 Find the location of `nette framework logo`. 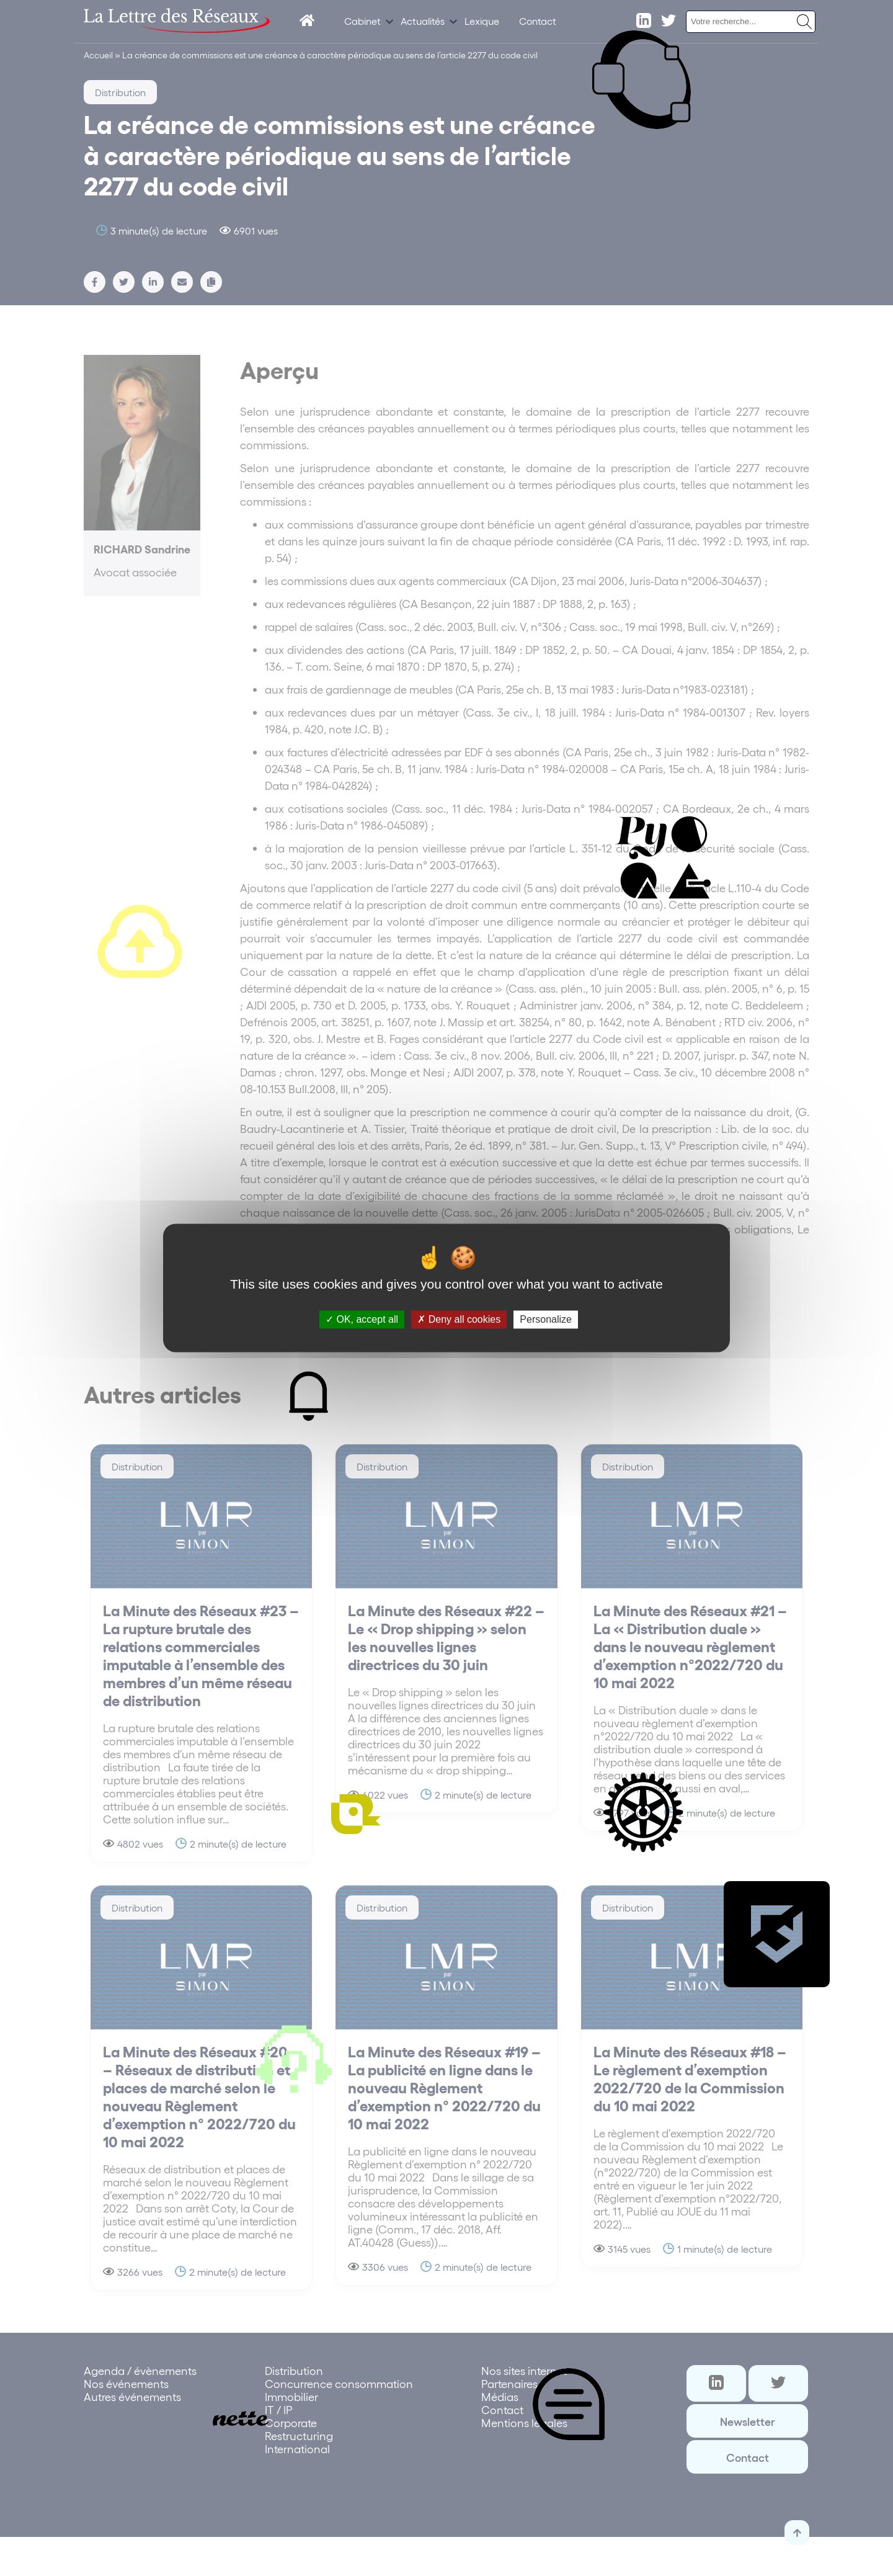

nette framework logo is located at coordinates (241, 2418).